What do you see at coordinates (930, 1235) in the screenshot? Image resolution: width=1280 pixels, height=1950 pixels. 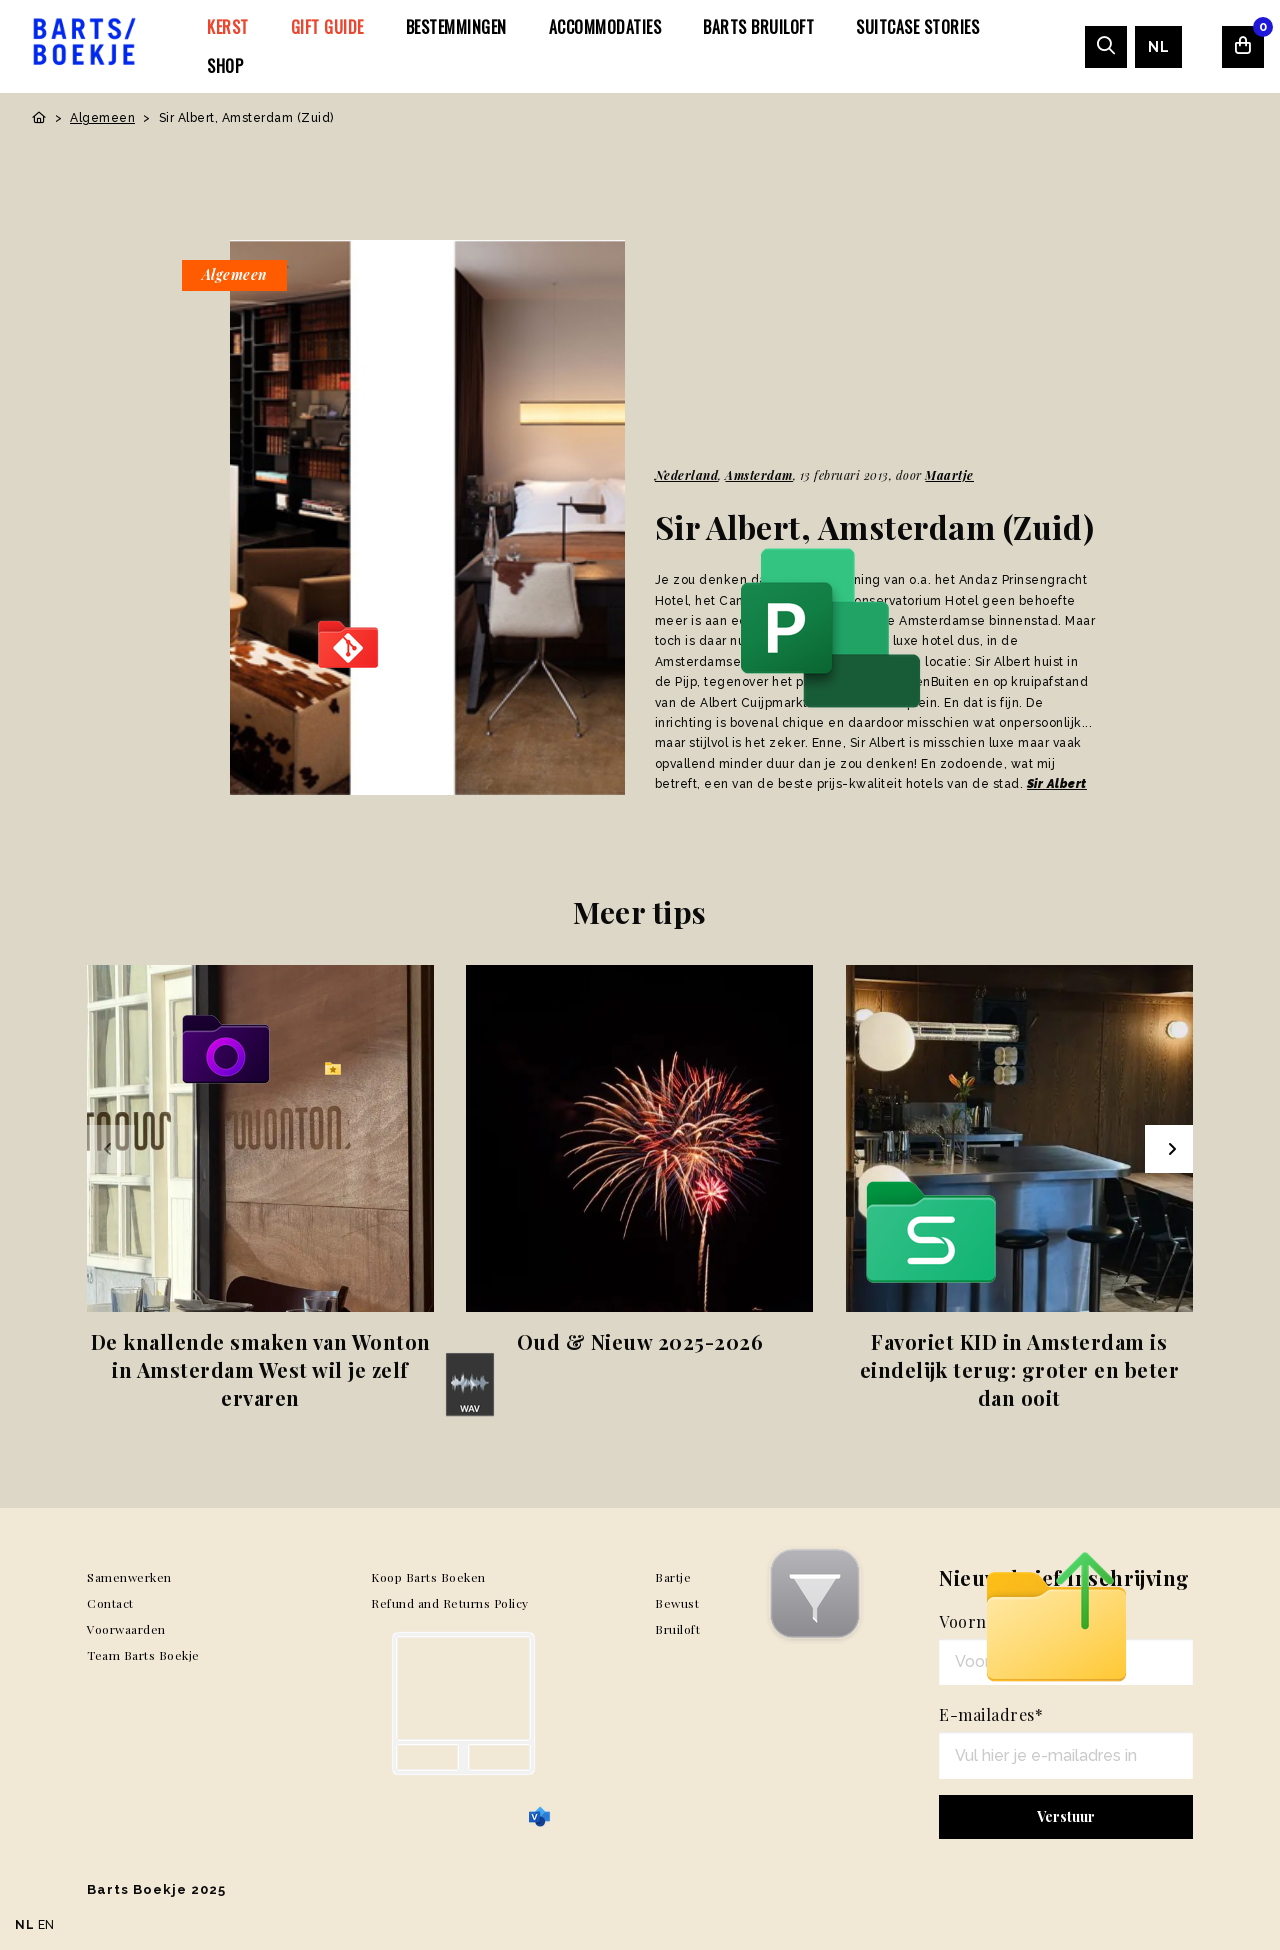 I see `open folder containing WPS spreadsheet files` at bounding box center [930, 1235].